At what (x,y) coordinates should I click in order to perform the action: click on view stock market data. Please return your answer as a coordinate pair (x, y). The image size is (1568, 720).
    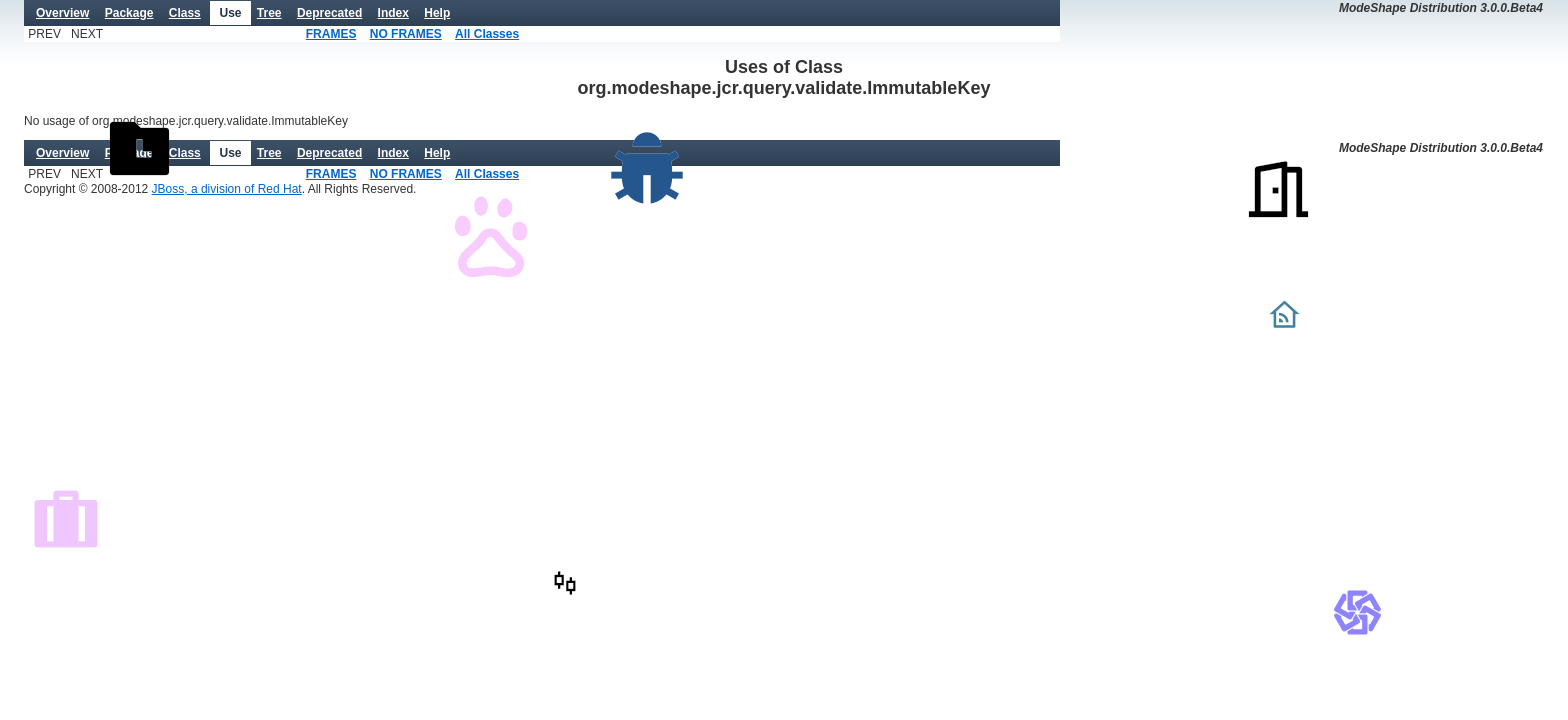
    Looking at the image, I should click on (565, 583).